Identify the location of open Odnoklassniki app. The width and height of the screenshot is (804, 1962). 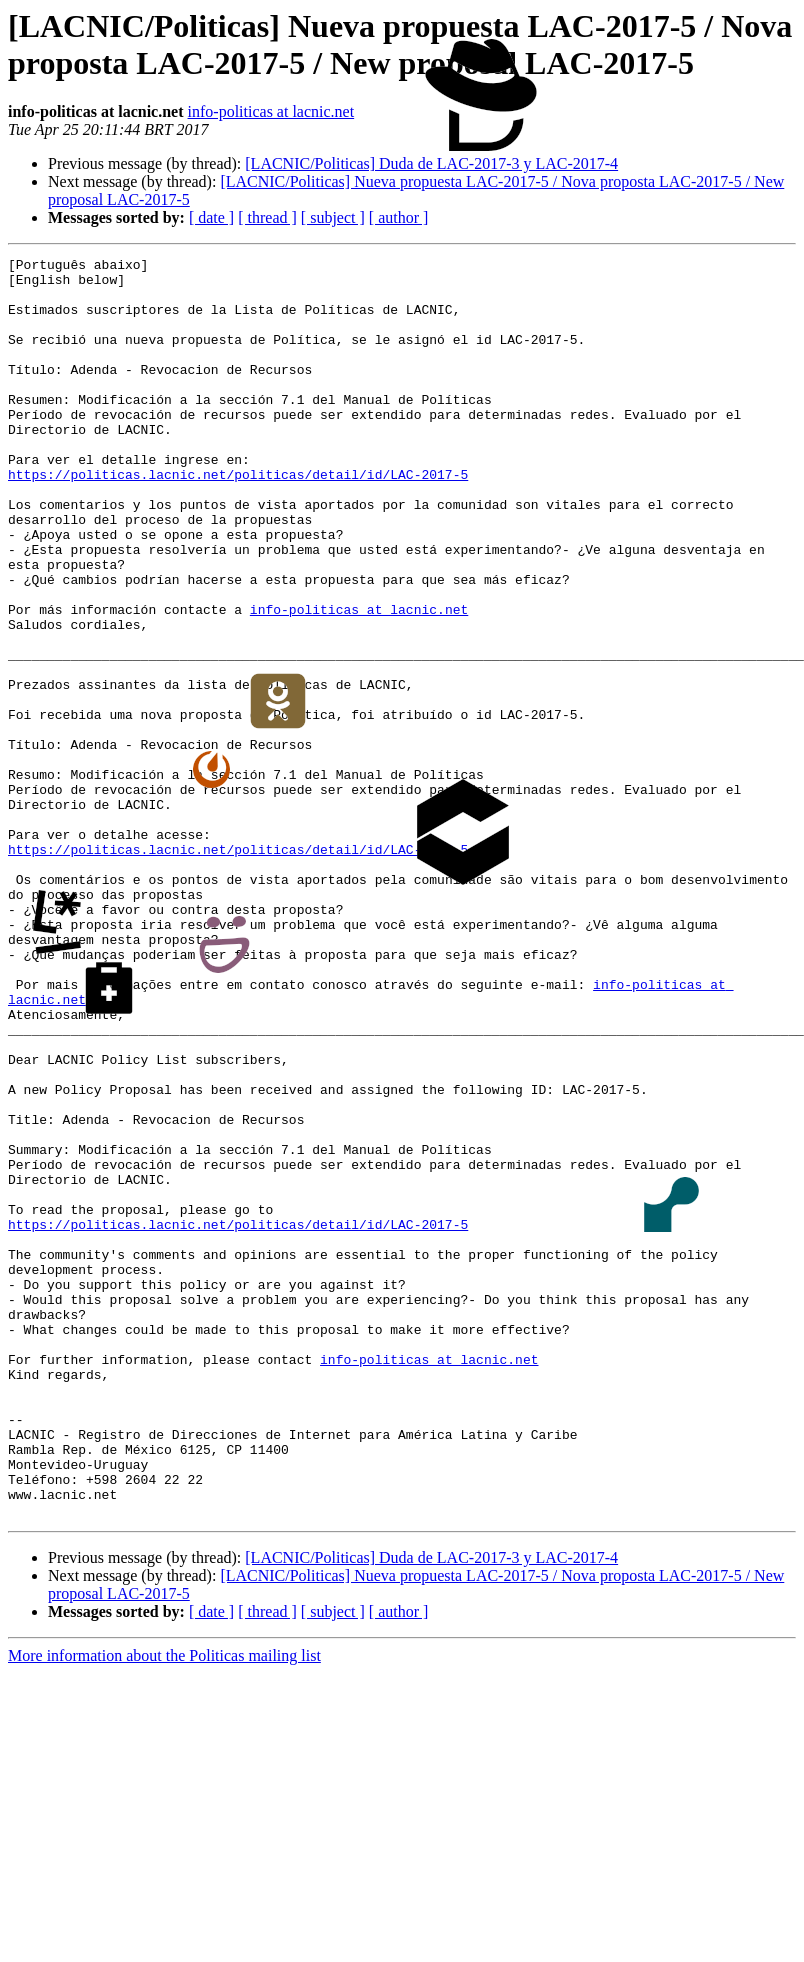
(278, 701).